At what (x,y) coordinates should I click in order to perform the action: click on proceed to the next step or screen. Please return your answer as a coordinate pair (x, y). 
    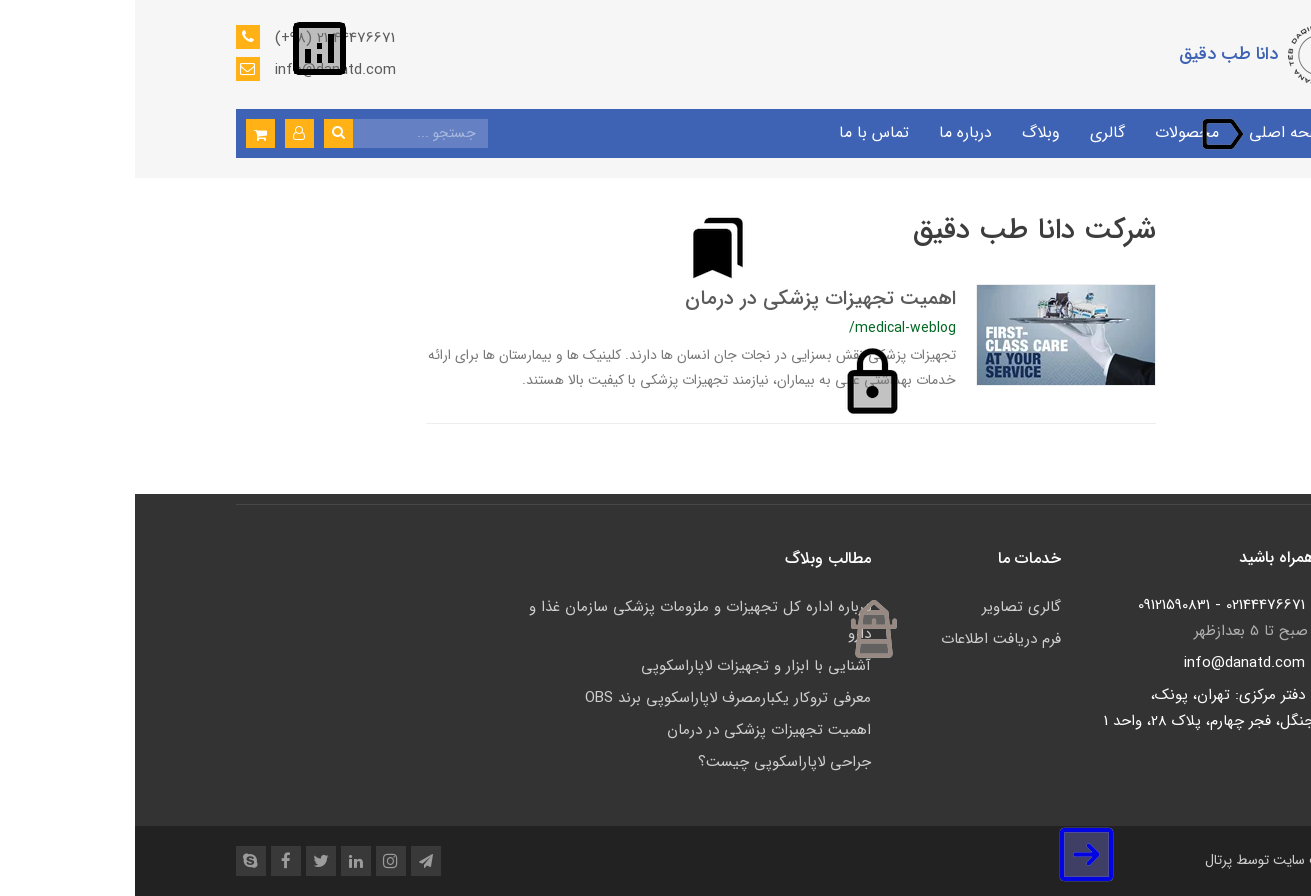
    Looking at the image, I should click on (1086, 854).